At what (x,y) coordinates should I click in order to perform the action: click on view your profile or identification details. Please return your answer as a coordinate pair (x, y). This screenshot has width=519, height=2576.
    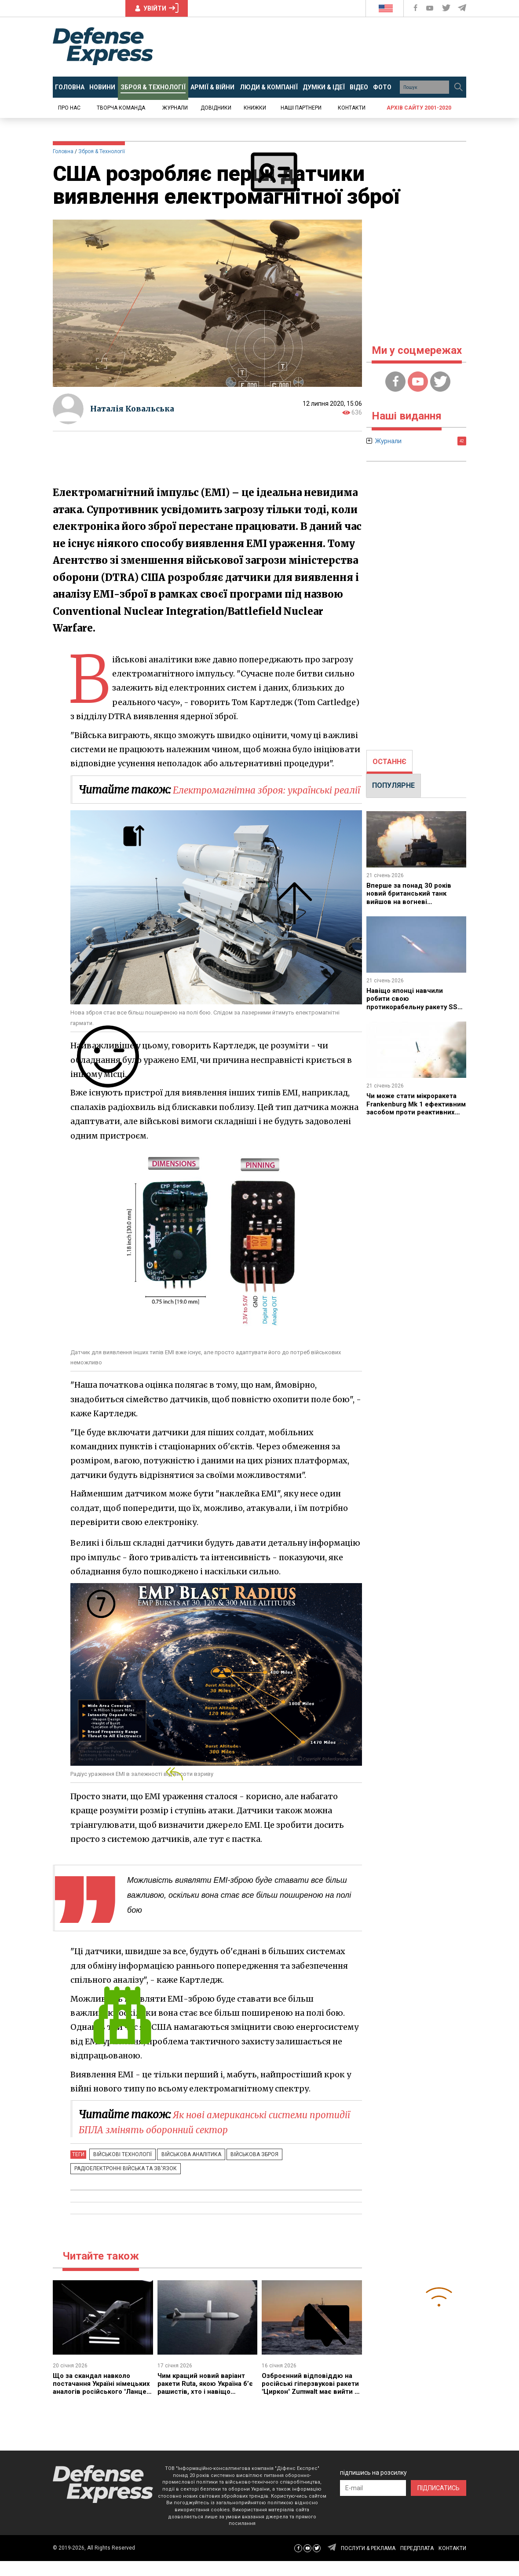
    Looking at the image, I should click on (274, 172).